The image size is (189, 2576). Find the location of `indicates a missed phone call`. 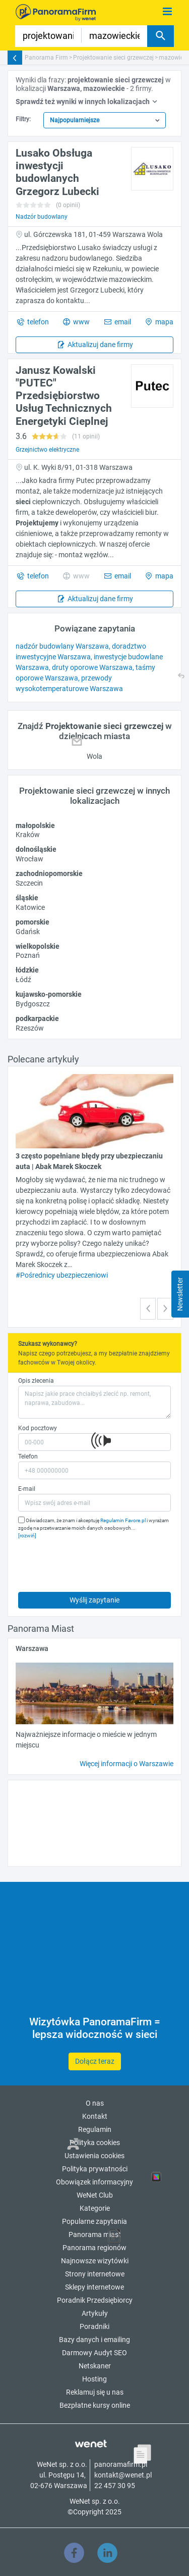

indicates a missed phone call is located at coordinates (73, 2143).